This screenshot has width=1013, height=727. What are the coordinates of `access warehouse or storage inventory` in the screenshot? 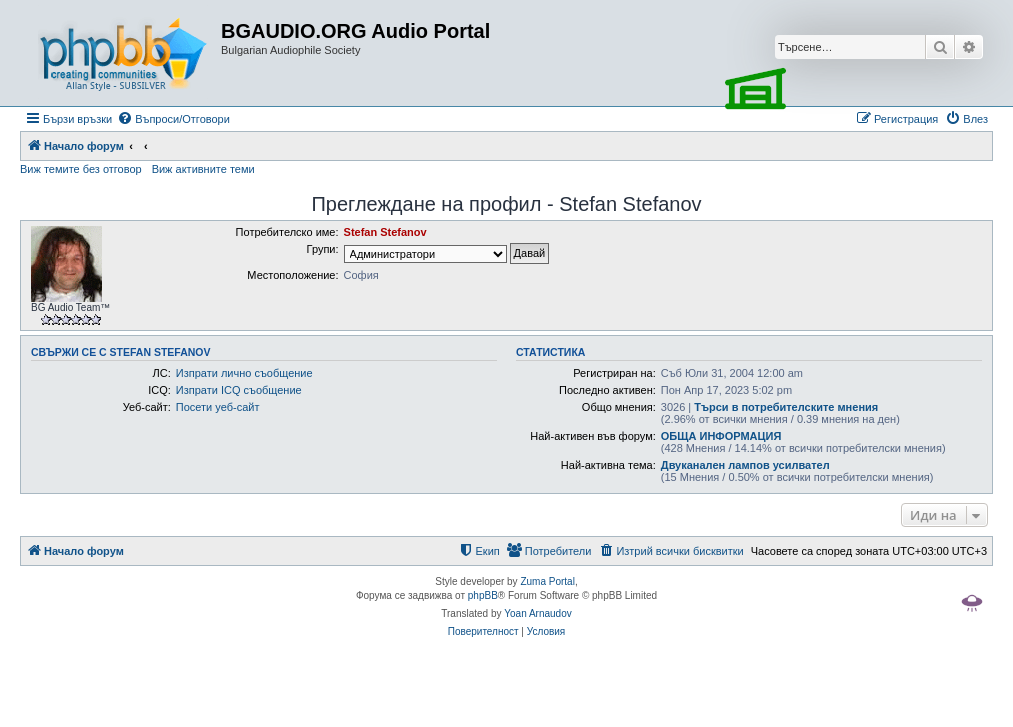 It's located at (755, 90).